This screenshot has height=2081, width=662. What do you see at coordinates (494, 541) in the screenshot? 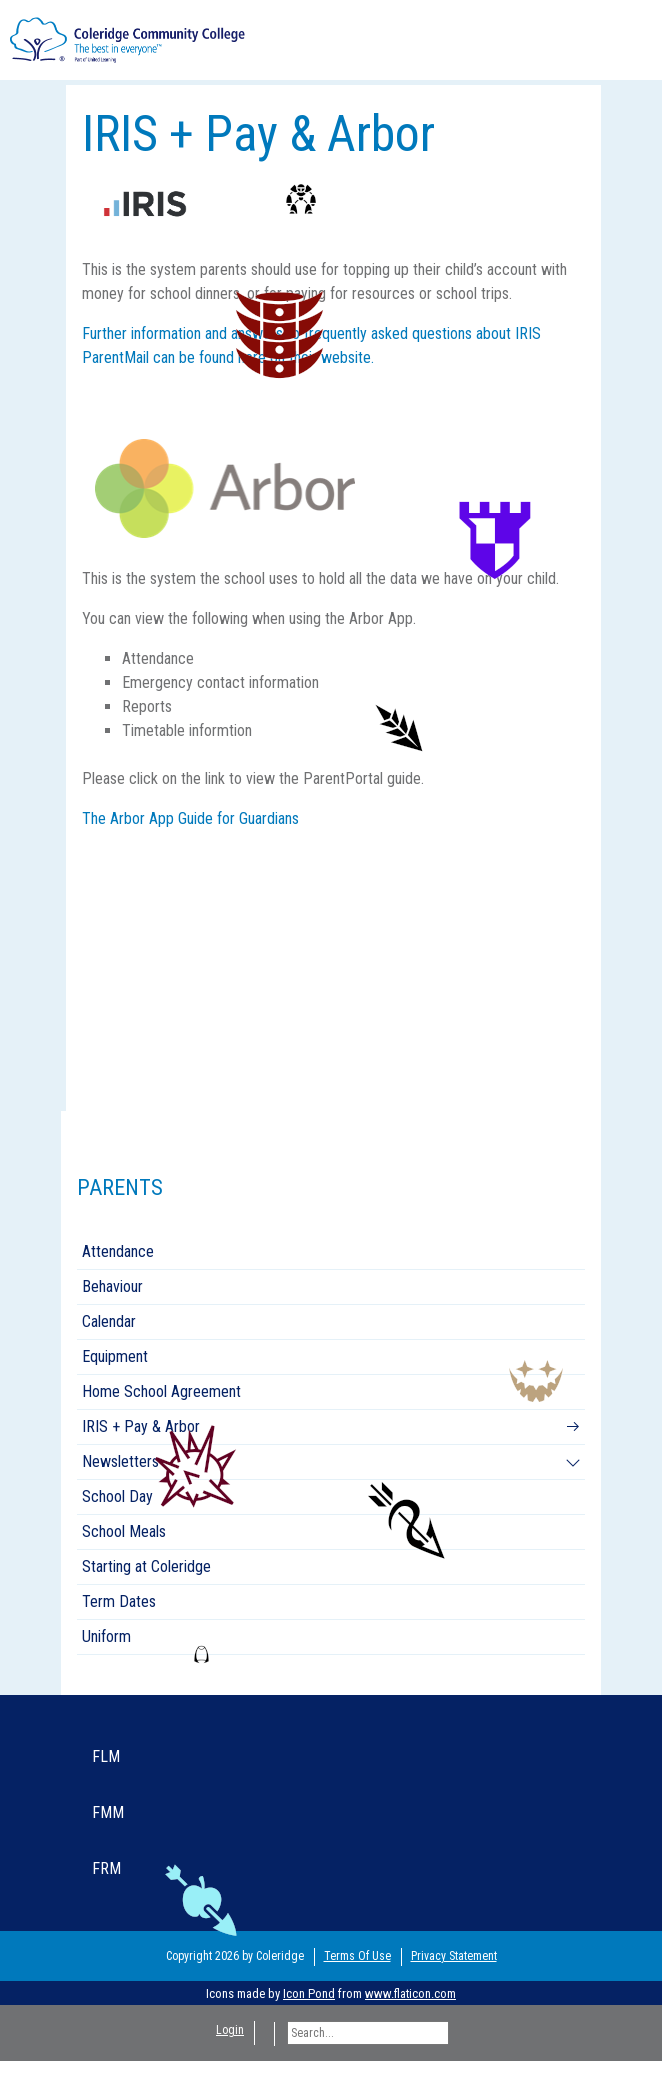
I see `activate shield or defense mode` at bounding box center [494, 541].